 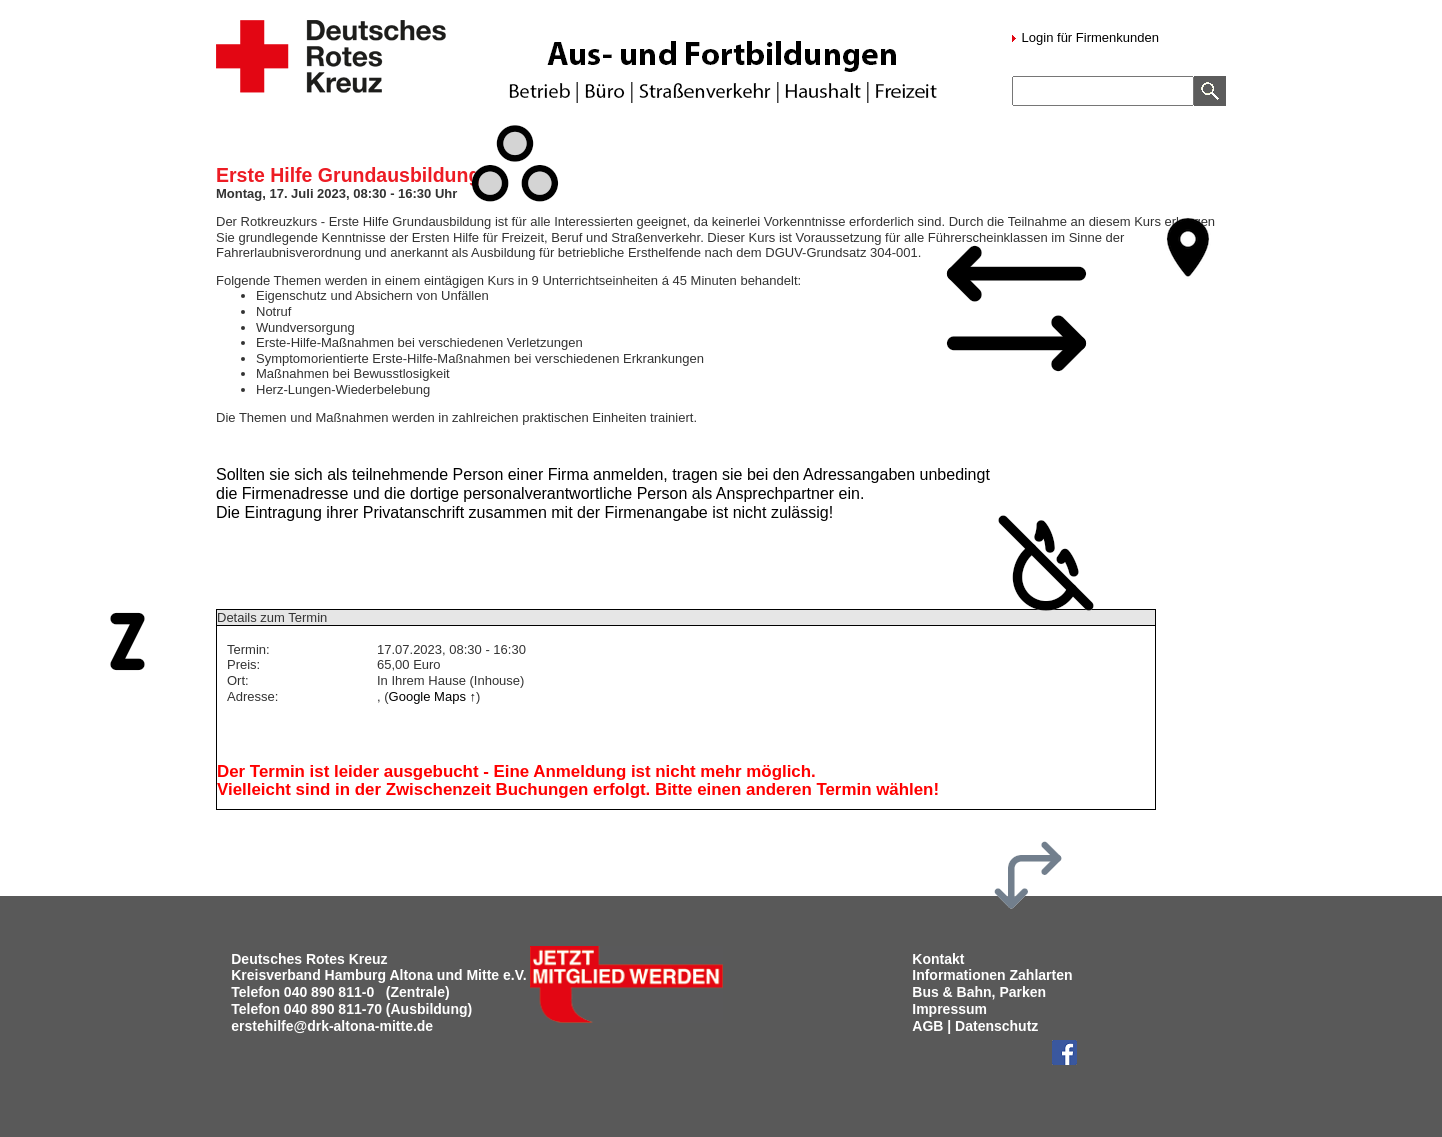 What do you see at coordinates (1016, 308) in the screenshot?
I see `swap or exchange items` at bounding box center [1016, 308].